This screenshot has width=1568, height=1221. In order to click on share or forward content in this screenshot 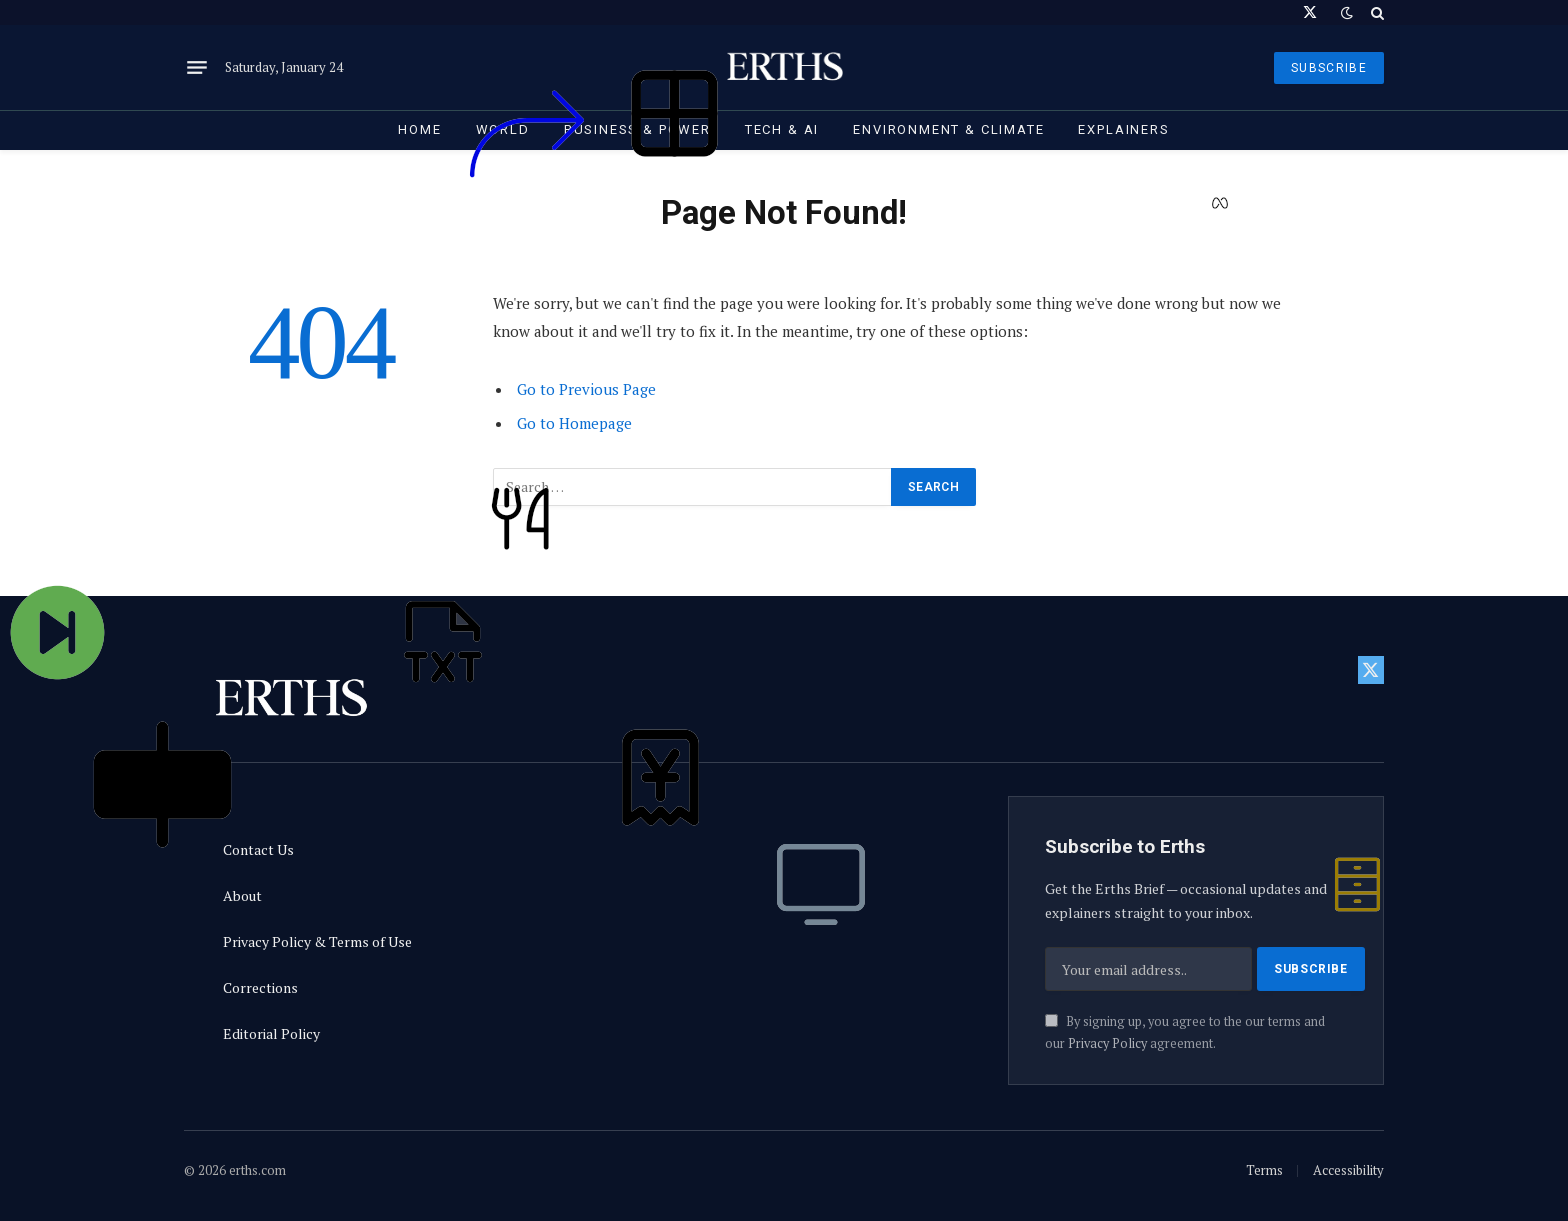, I will do `click(527, 134)`.